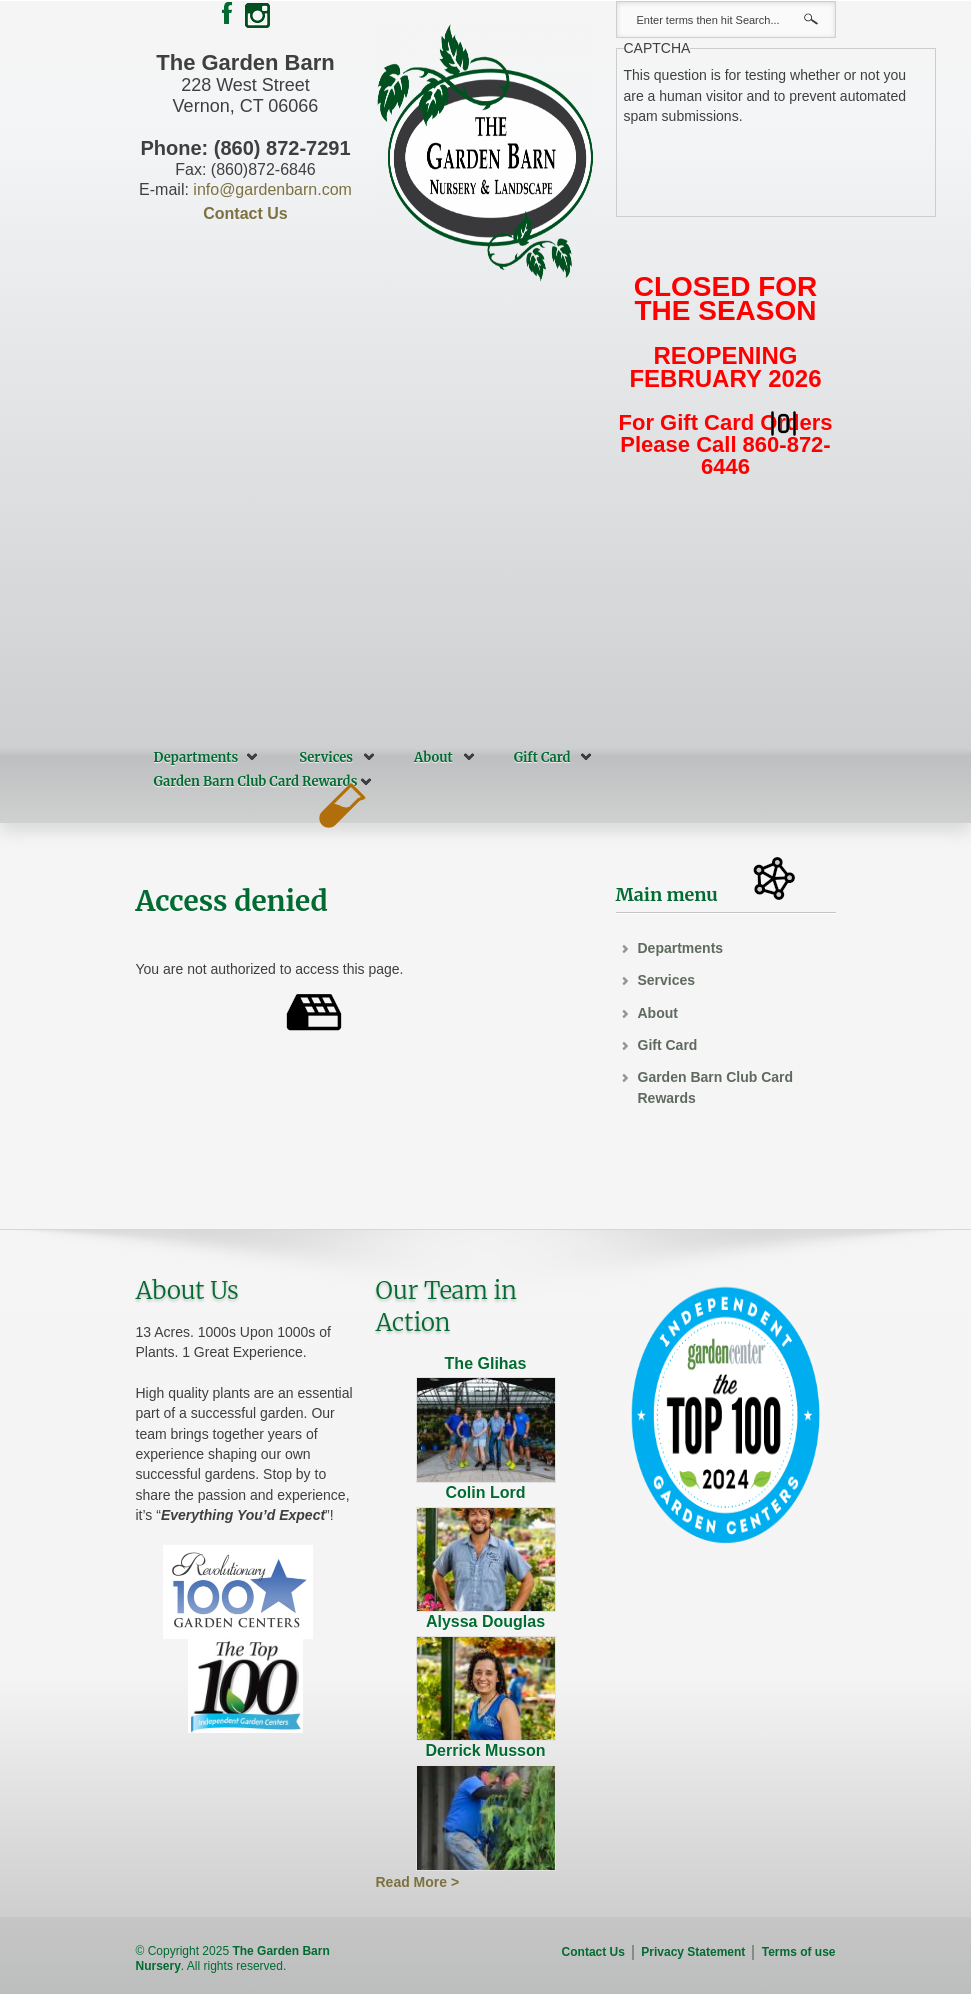 The height and width of the screenshot is (1999, 971). I want to click on run a test or experiment, so click(341, 805).